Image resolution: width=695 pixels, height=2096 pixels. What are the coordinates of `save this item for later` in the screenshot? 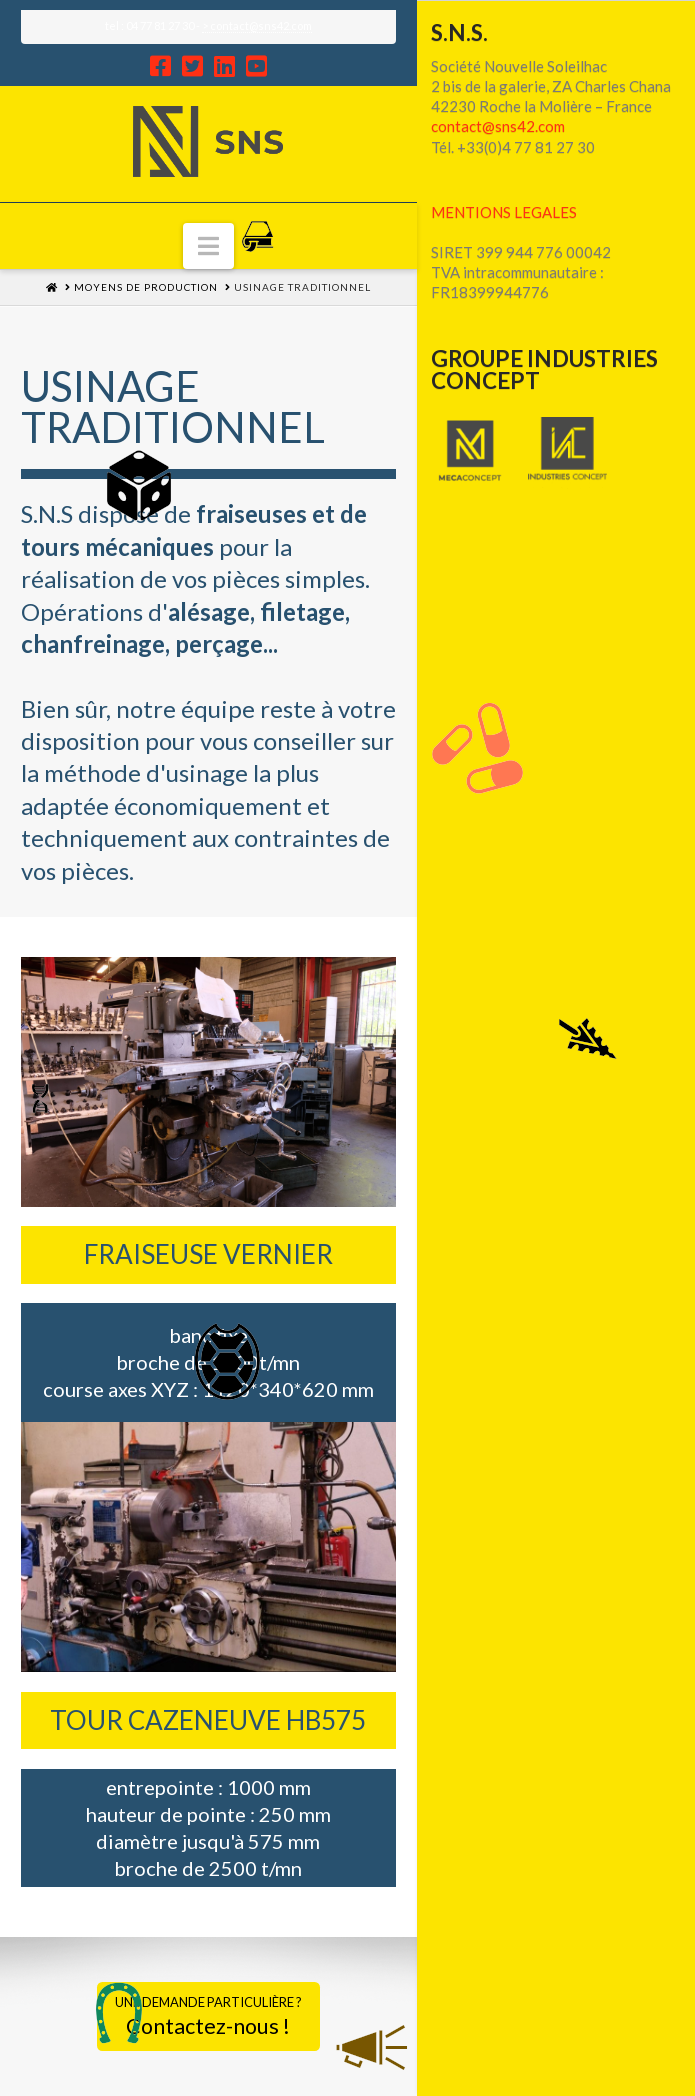 It's located at (257, 236).